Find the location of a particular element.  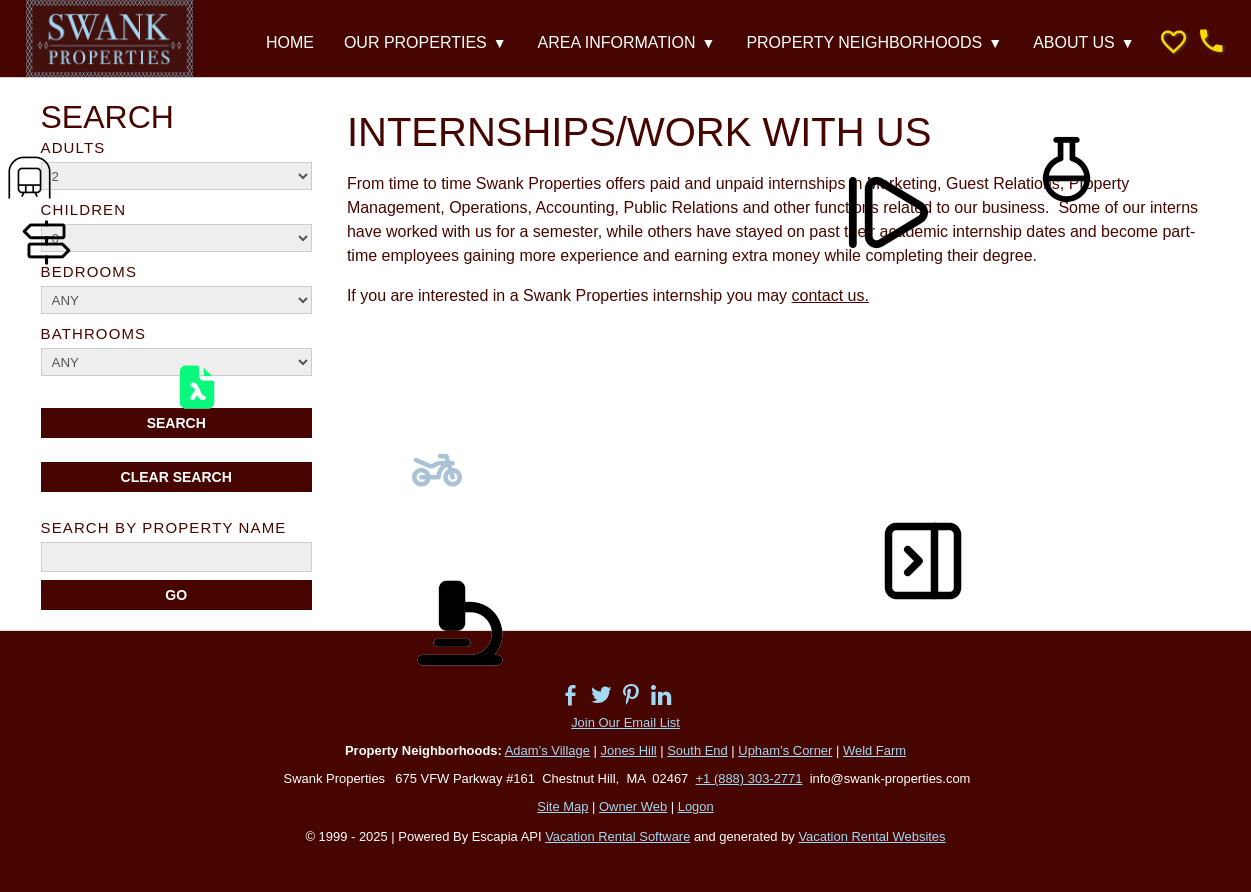

navigate to directions or wayfinding options is located at coordinates (46, 242).